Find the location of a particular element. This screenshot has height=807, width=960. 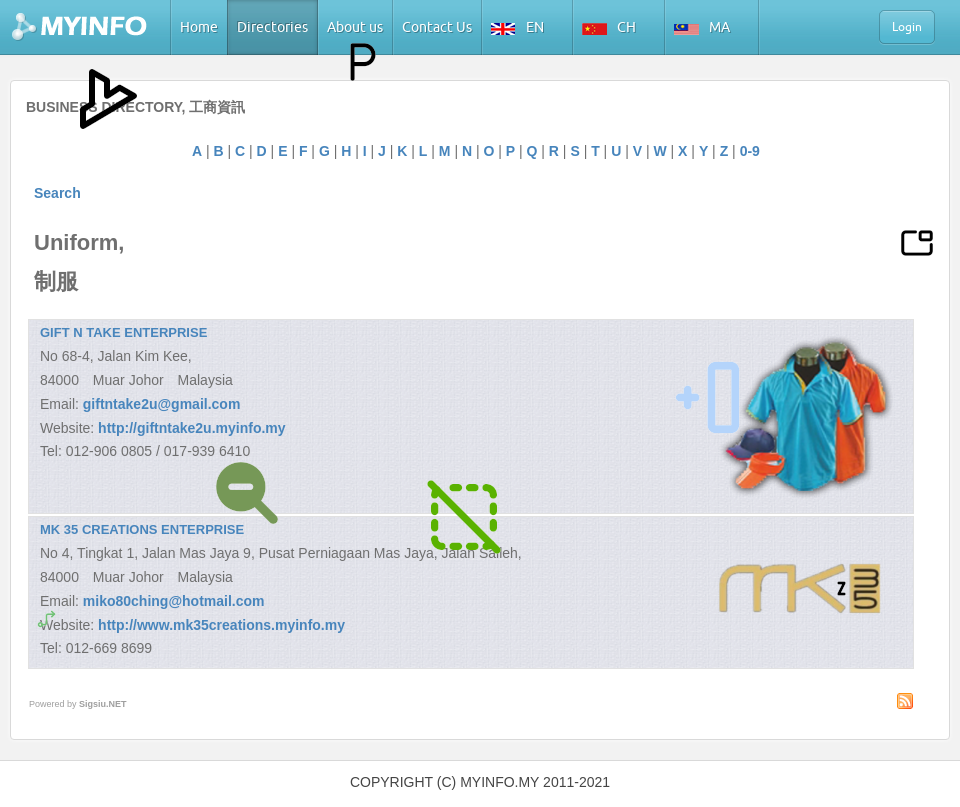

insert a new column to the left is located at coordinates (707, 397).